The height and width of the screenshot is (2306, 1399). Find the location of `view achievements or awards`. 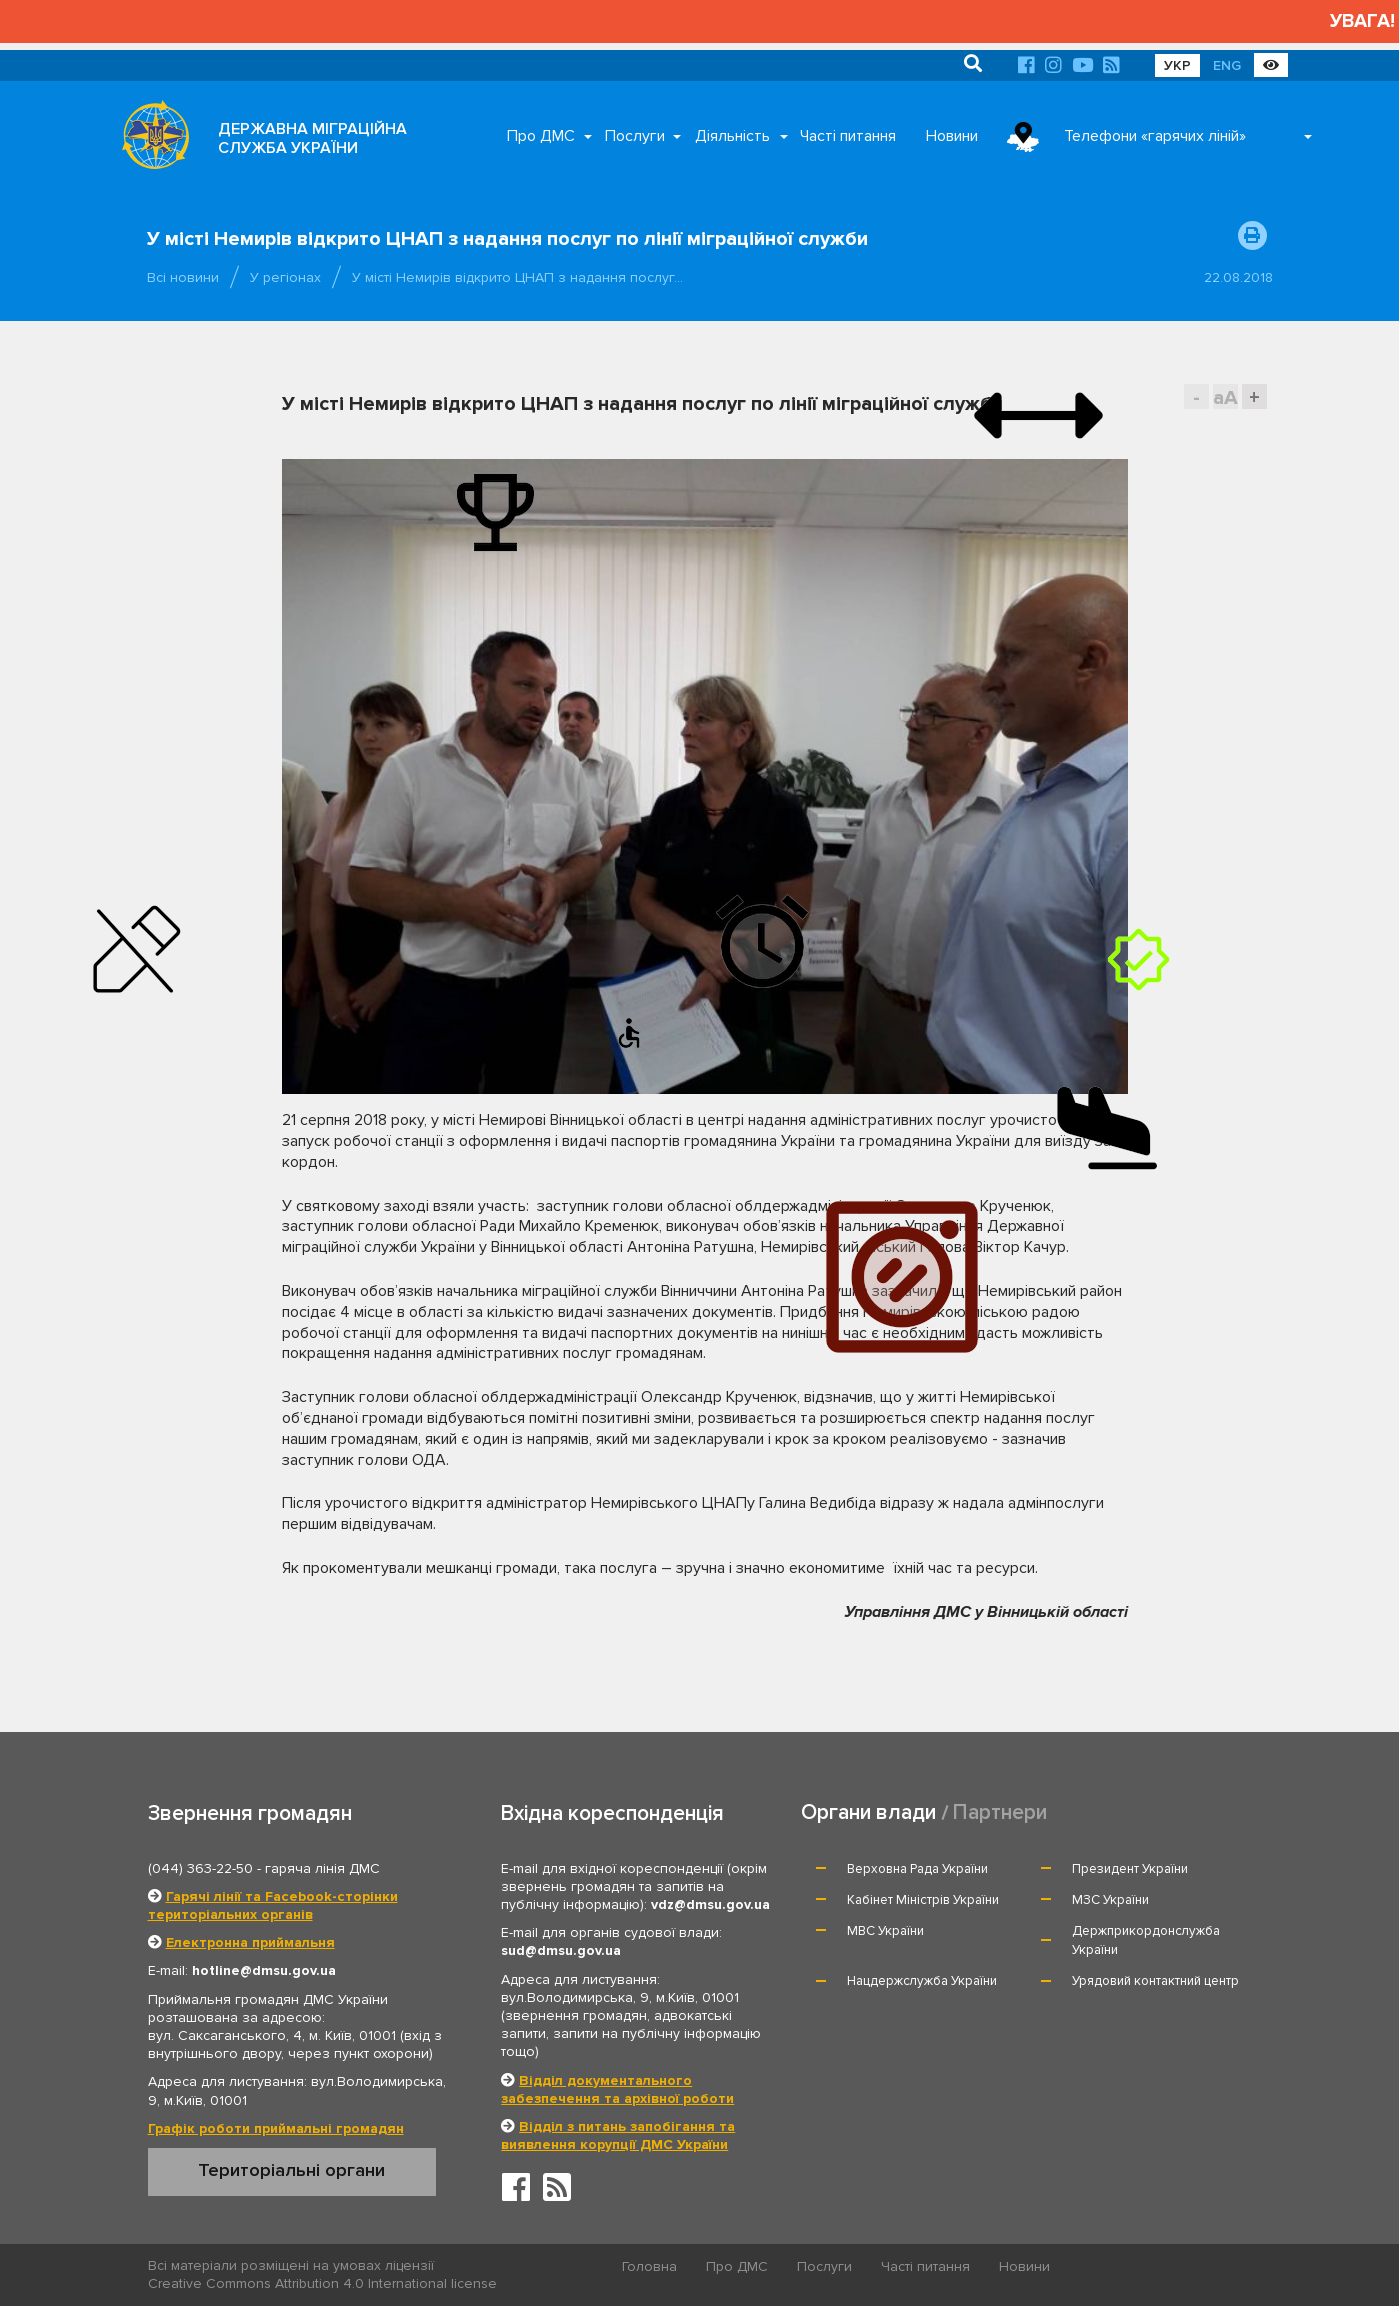

view achievements or awards is located at coordinates (495, 512).